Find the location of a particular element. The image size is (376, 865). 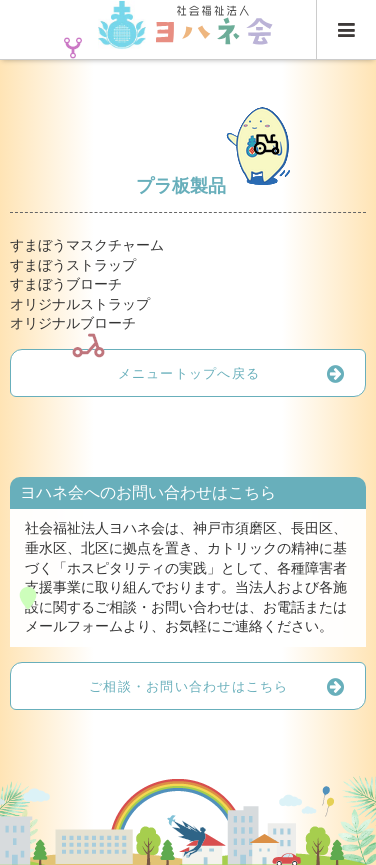

select scooter as transportation mode is located at coordinates (88, 346).